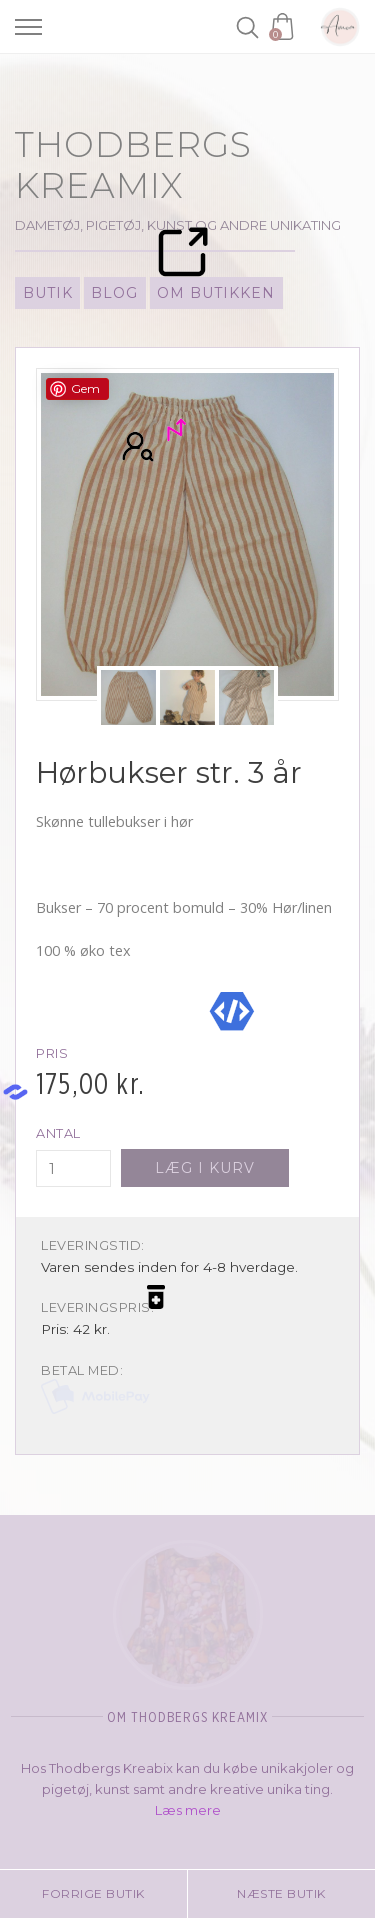 The width and height of the screenshot is (375, 1918). Describe the element at coordinates (15, 1092) in the screenshot. I see `indicates a discord partnered server owner` at that location.